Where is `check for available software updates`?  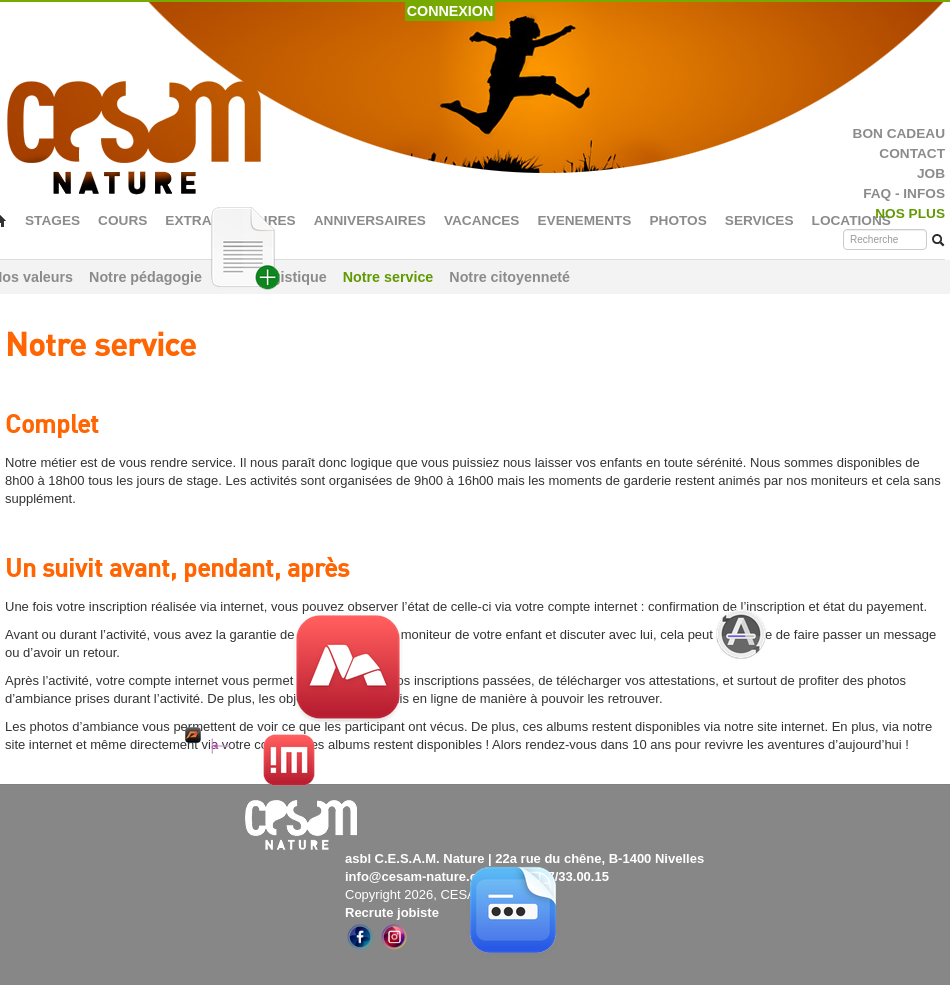 check for available software updates is located at coordinates (741, 634).